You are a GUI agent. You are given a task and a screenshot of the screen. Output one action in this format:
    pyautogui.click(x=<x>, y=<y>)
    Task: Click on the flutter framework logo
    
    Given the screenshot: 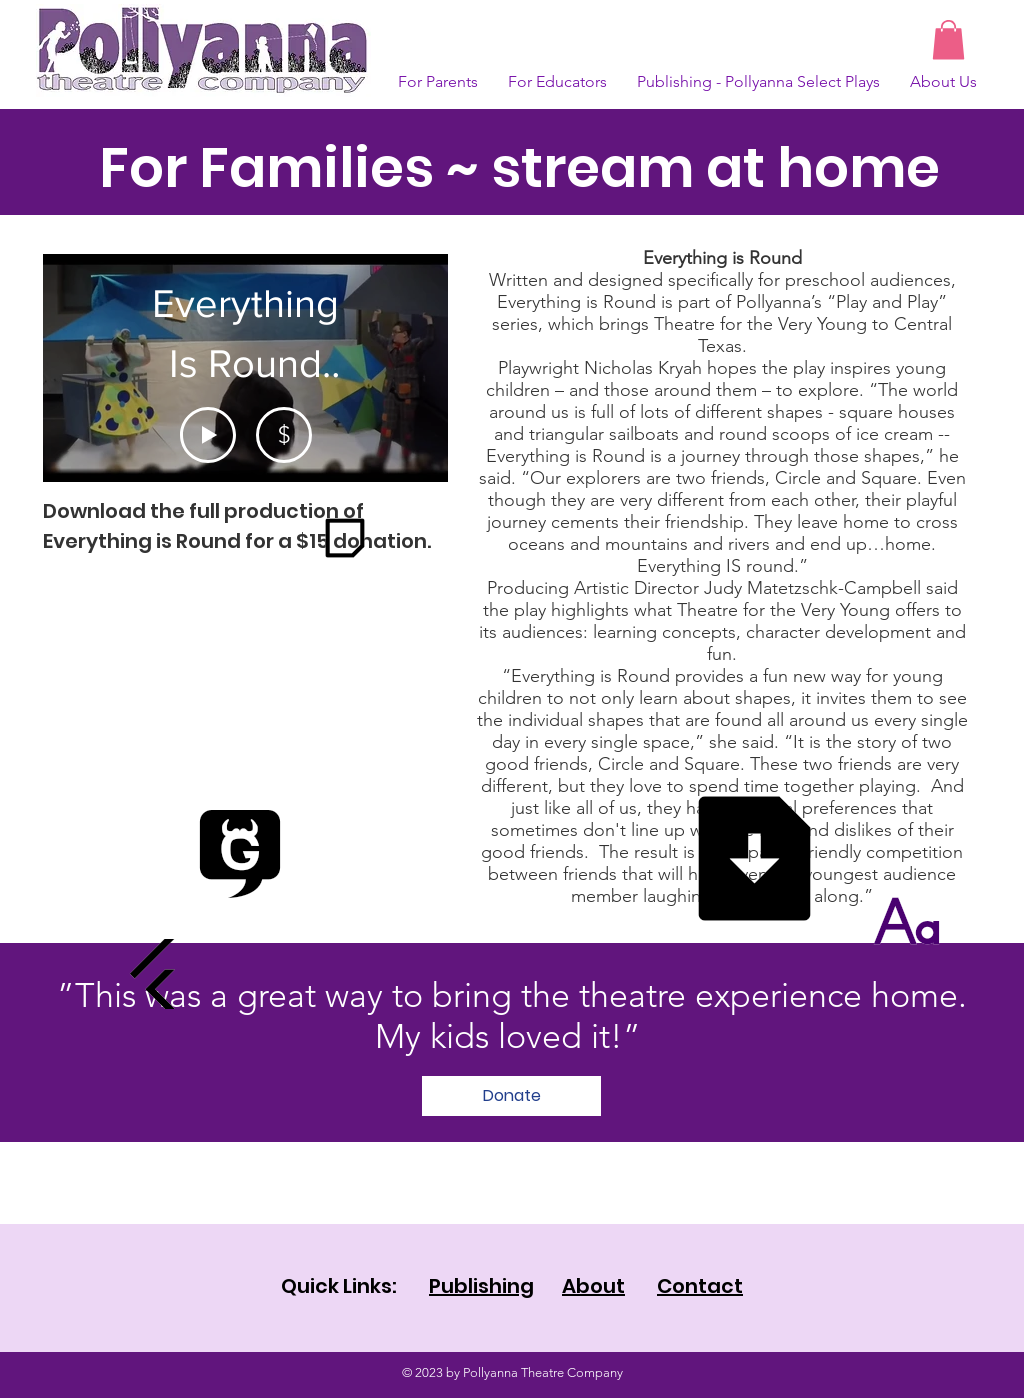 What is the action you would take?
    pyautogui.click(x=156, y=974)
    